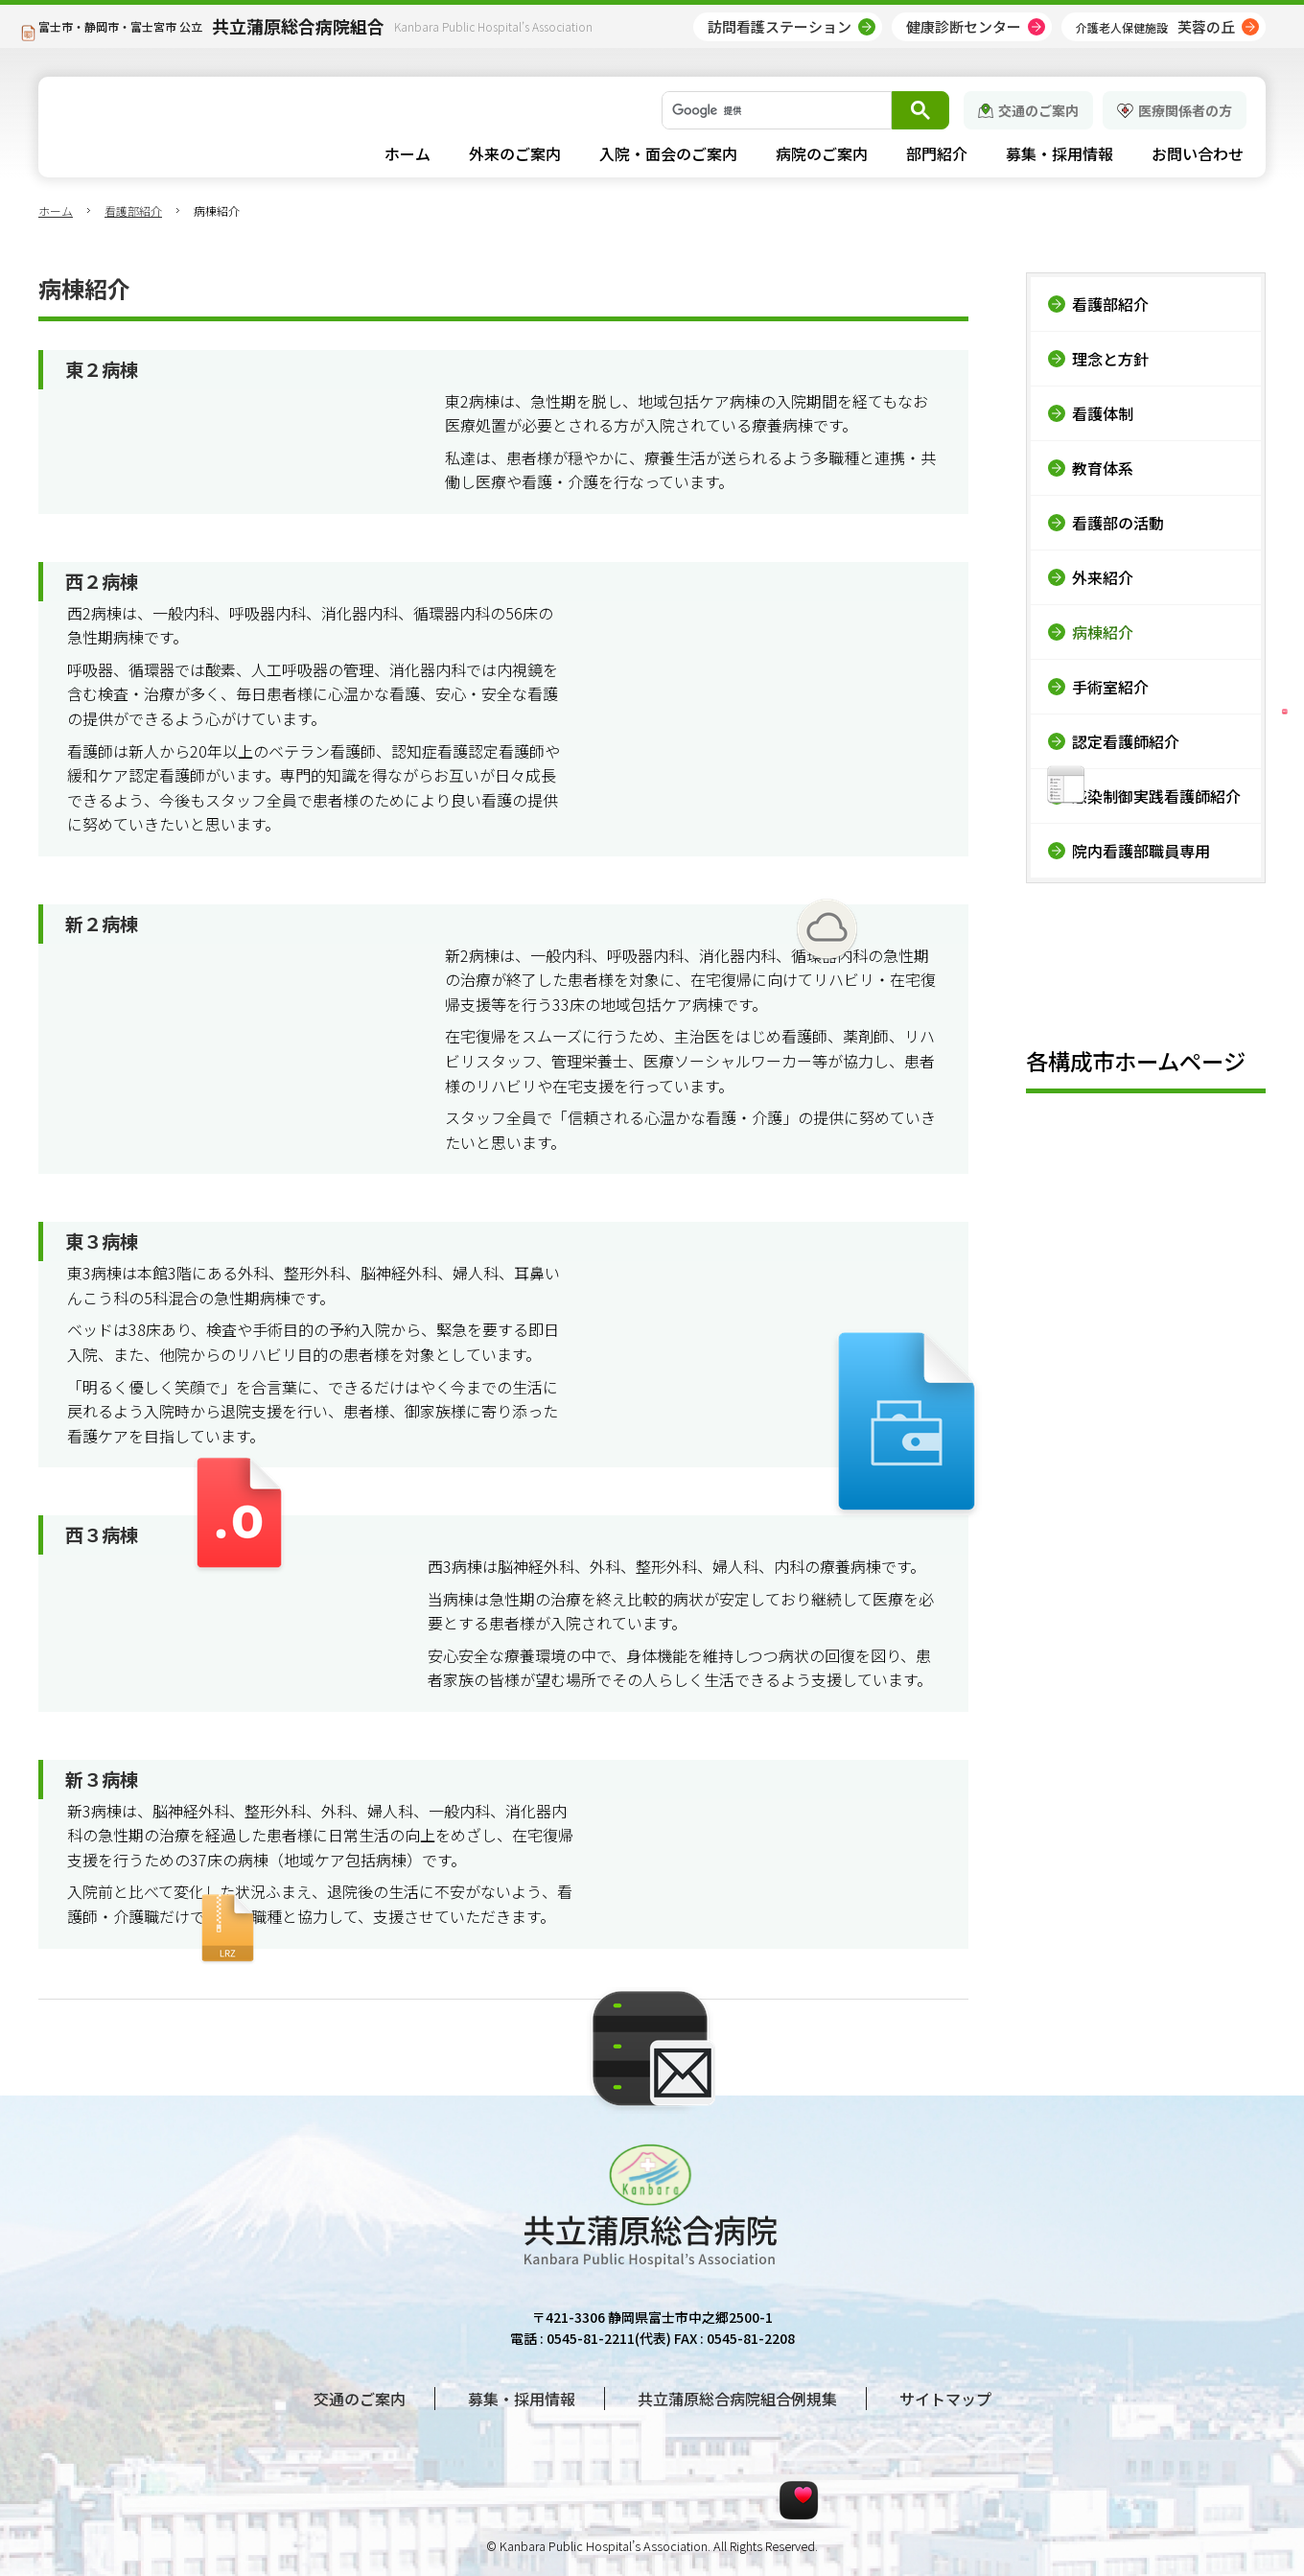  I want to click on open sound and audio preferences, so click(1248, 663).